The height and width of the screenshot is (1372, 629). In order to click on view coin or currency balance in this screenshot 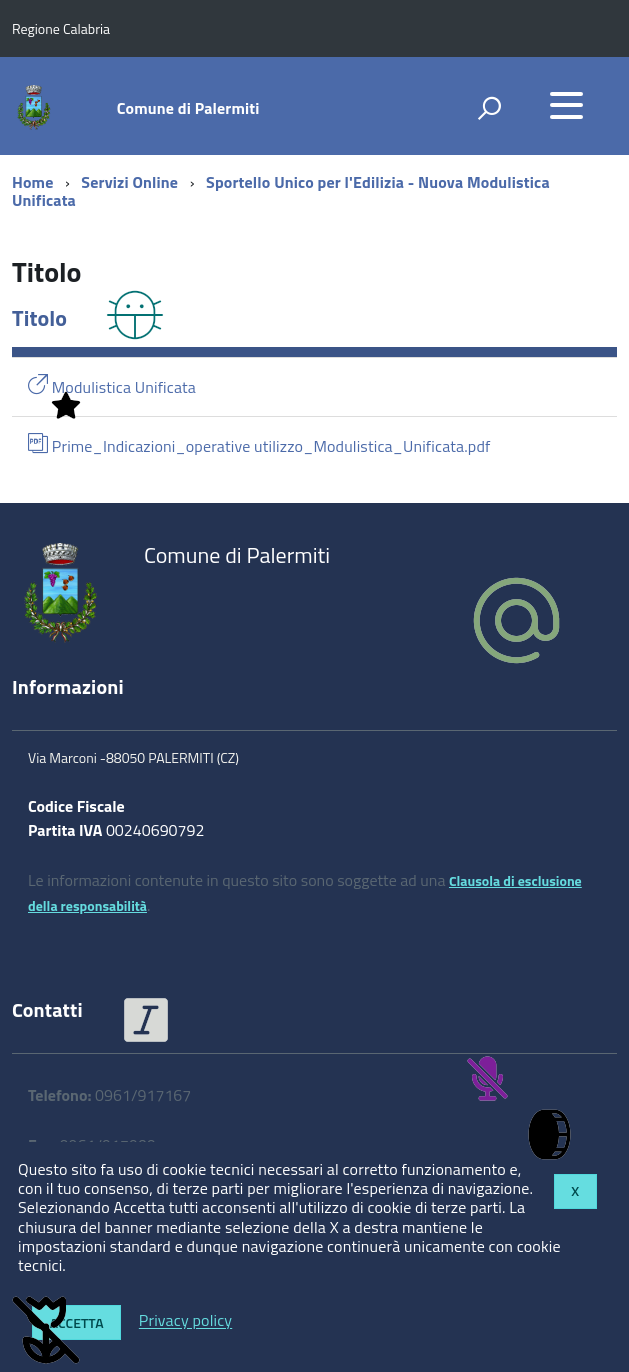, I will do `click(549, 1134)`.